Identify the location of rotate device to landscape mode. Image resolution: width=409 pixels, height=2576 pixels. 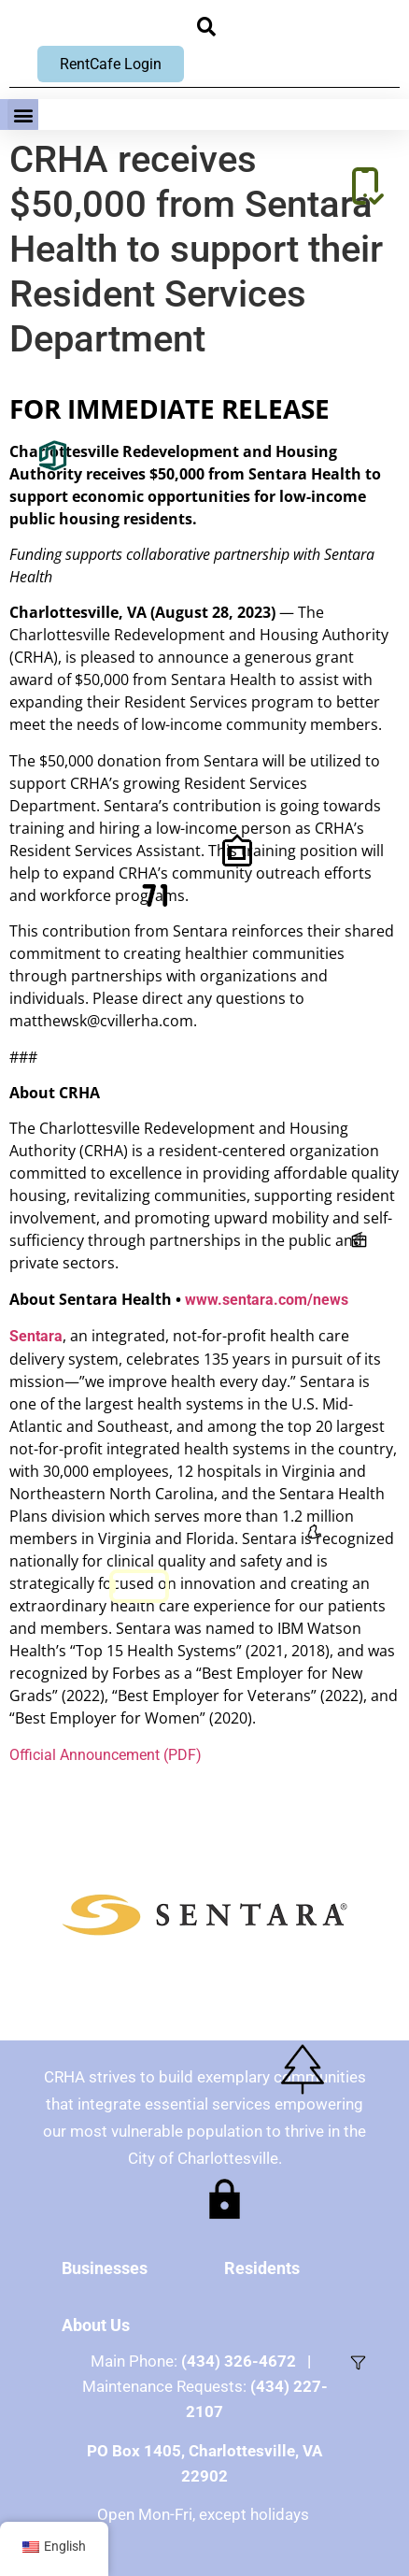
(139, 1586).